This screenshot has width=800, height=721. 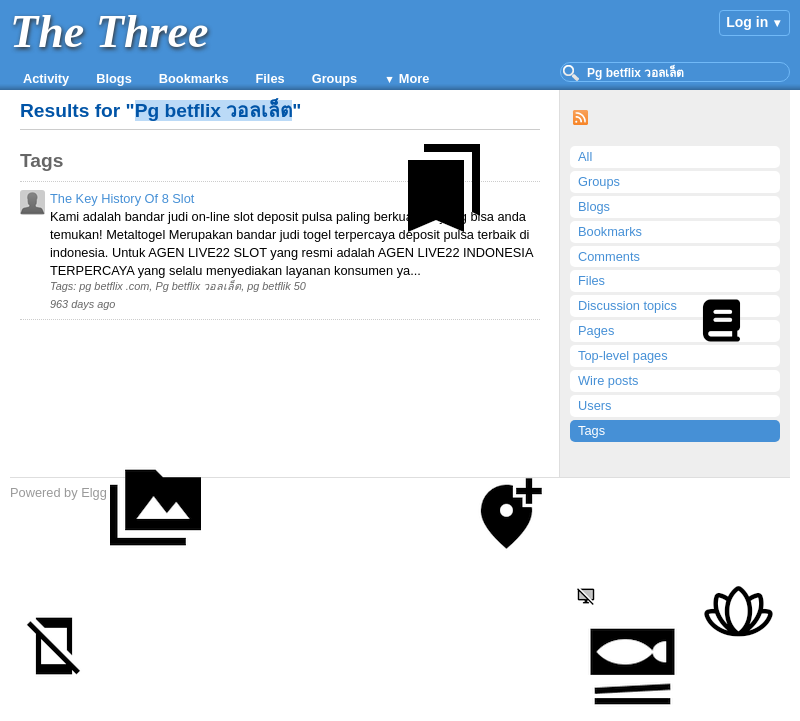 What do you see at coordinates (506, 513) in the screenshot?
I see `add a new location pin to the map` at bounding box center [506, 513].